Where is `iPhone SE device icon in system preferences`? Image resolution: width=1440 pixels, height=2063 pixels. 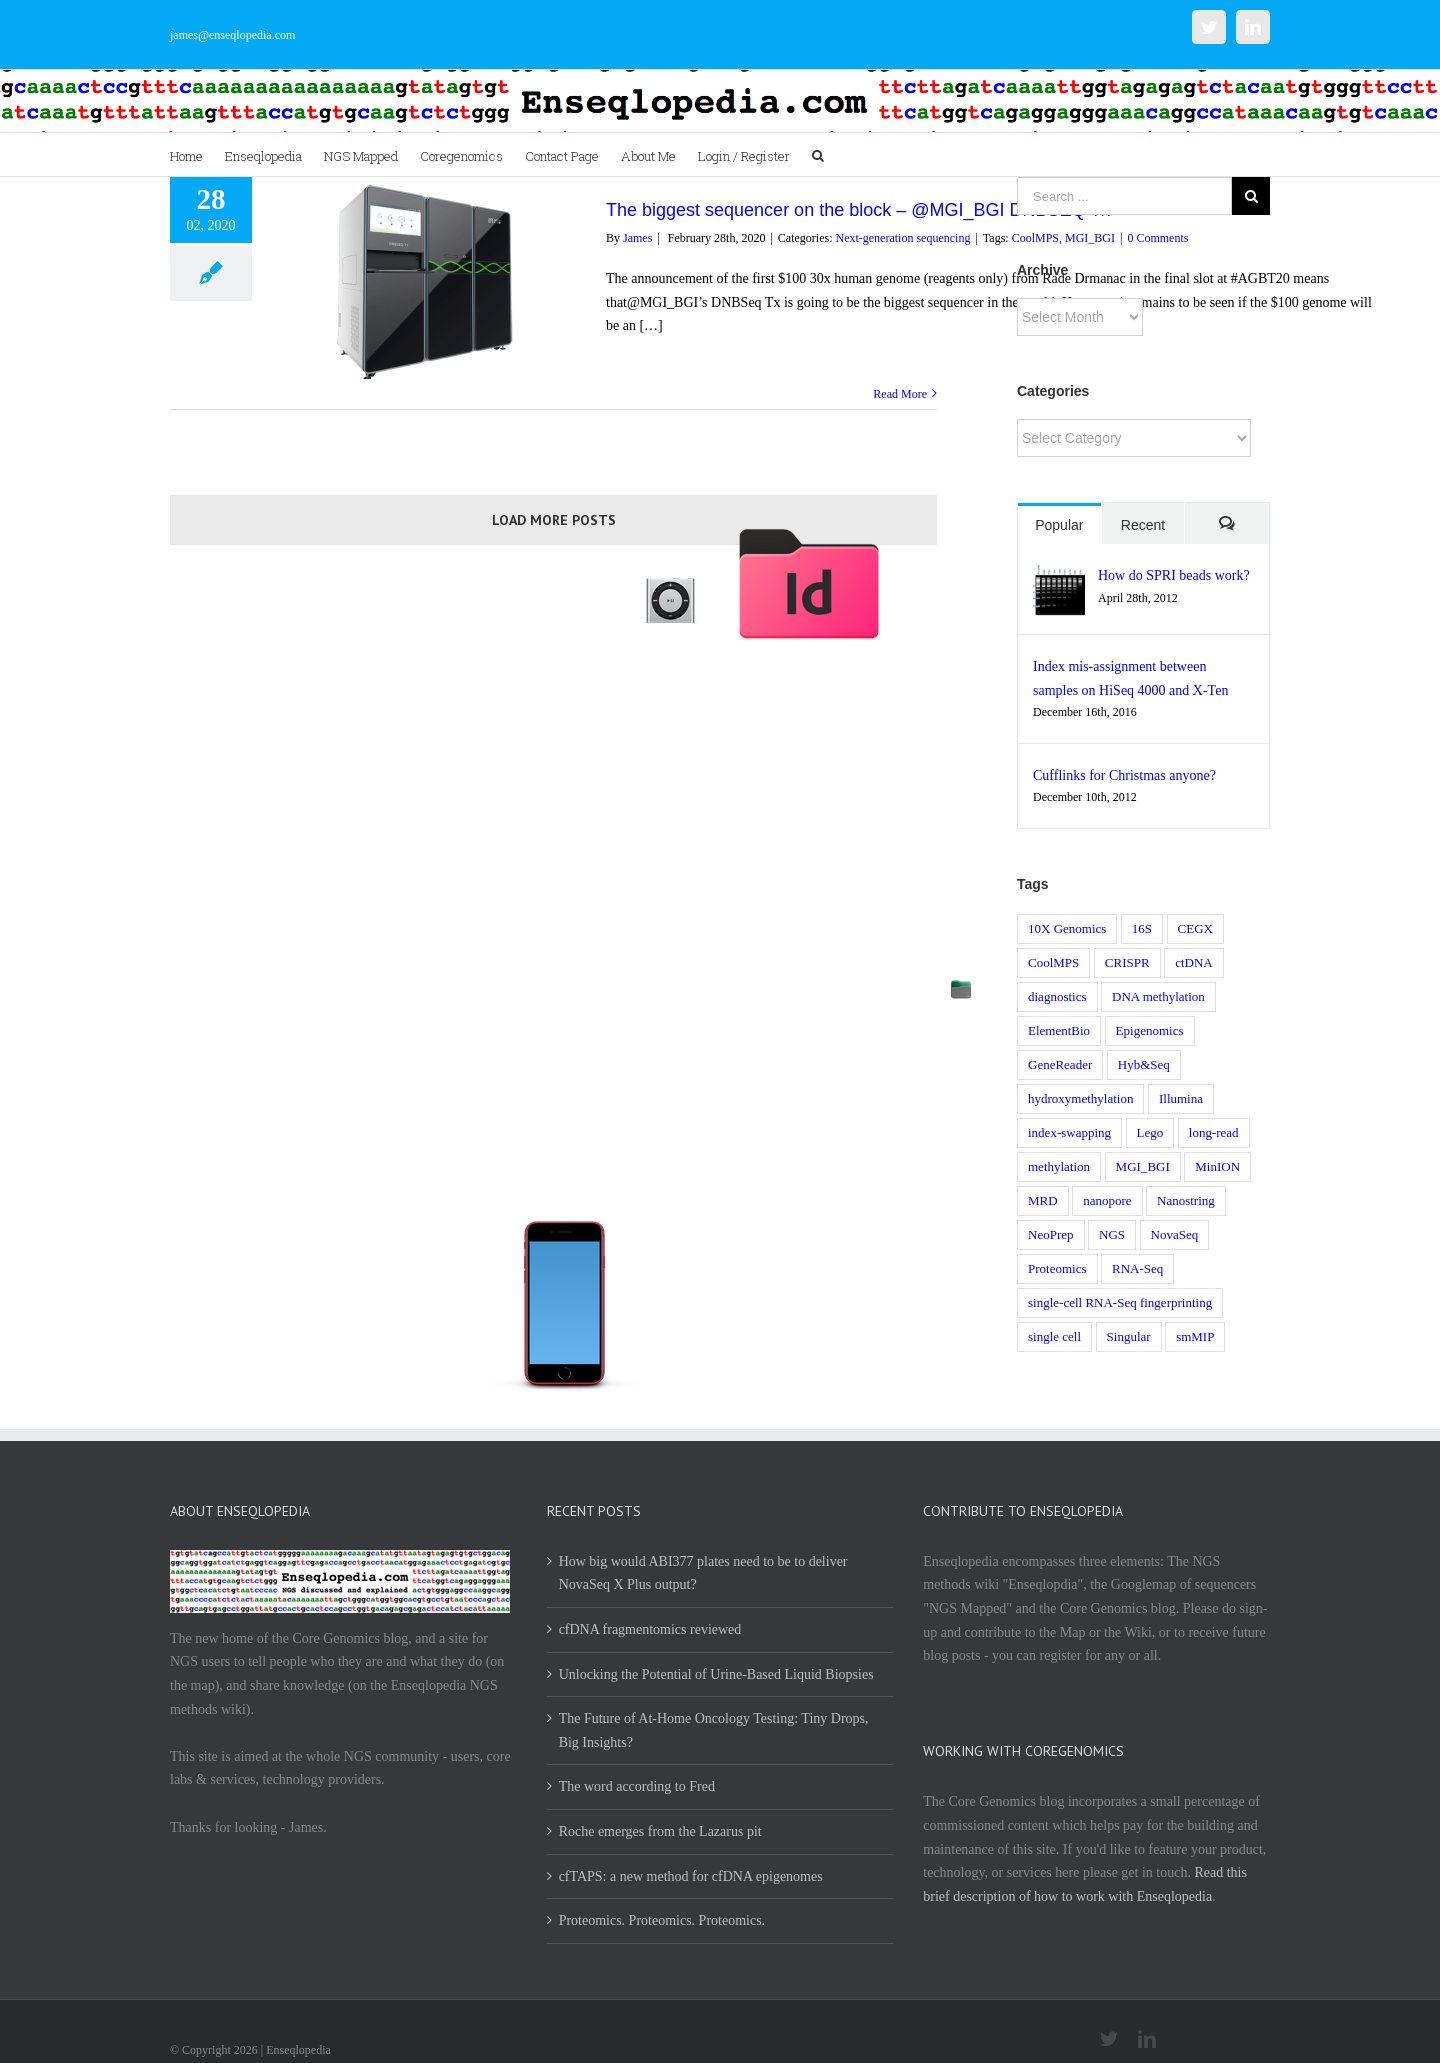
iPhone SE device icon in system preferences is located at coordinates (564, 1305).